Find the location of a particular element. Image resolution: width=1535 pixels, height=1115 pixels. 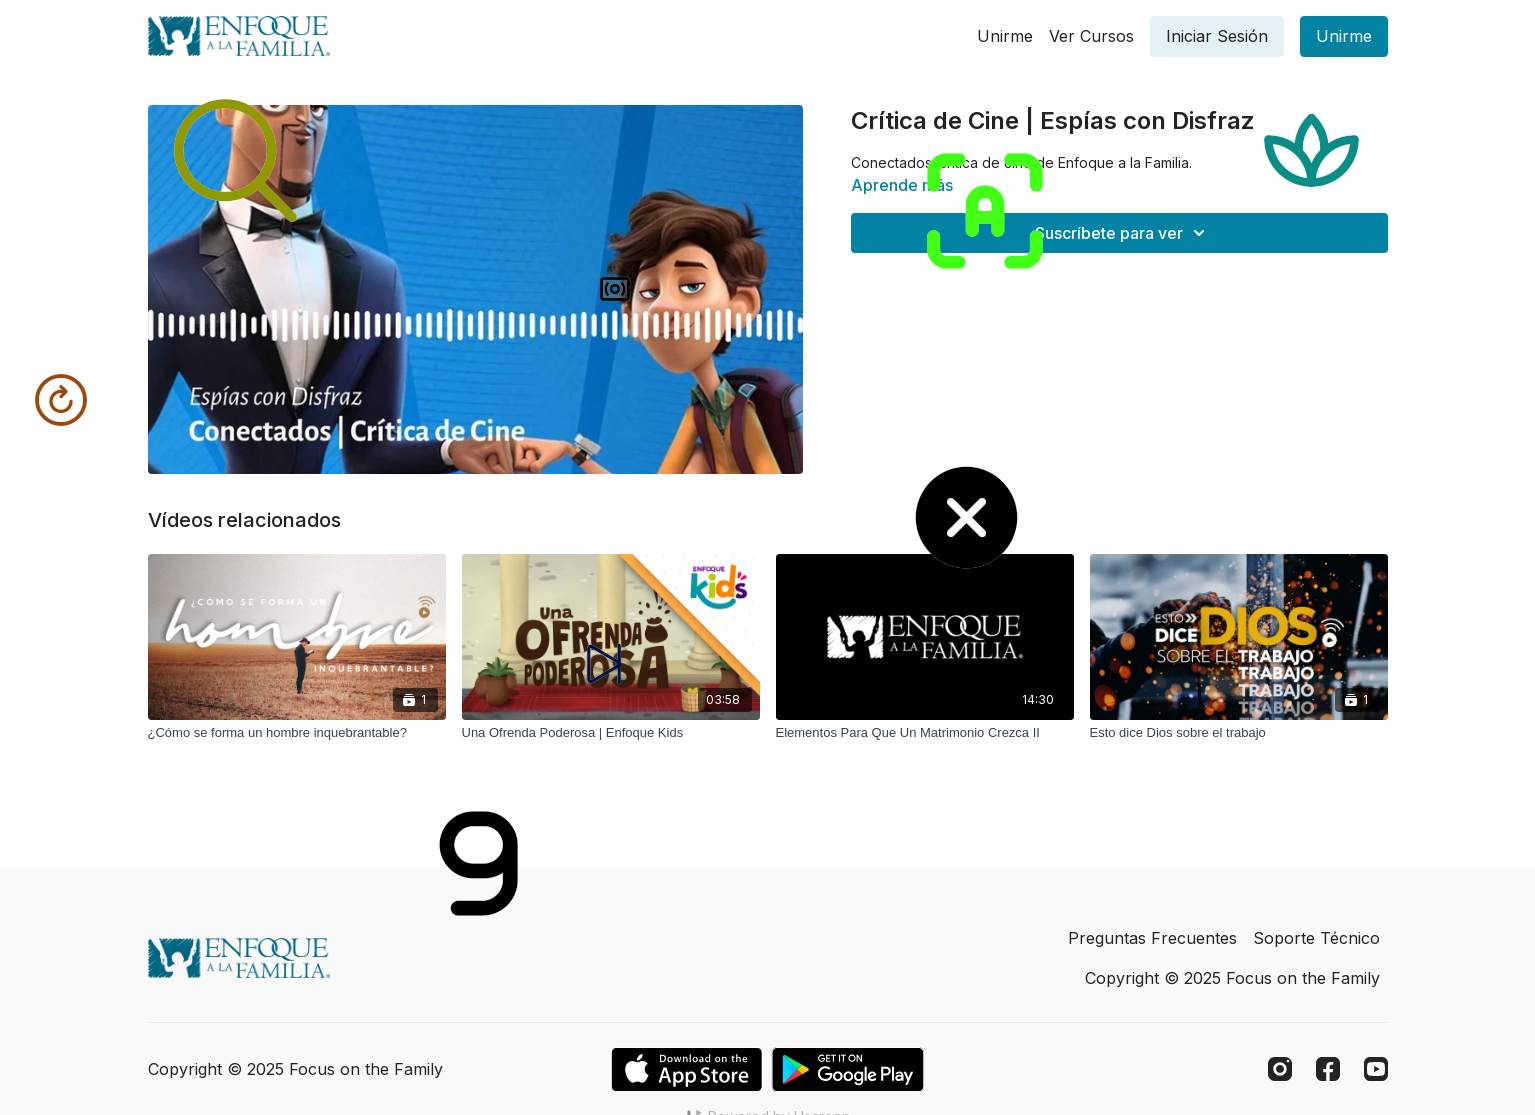

skip to the next track is located at coordinates (604, 664).